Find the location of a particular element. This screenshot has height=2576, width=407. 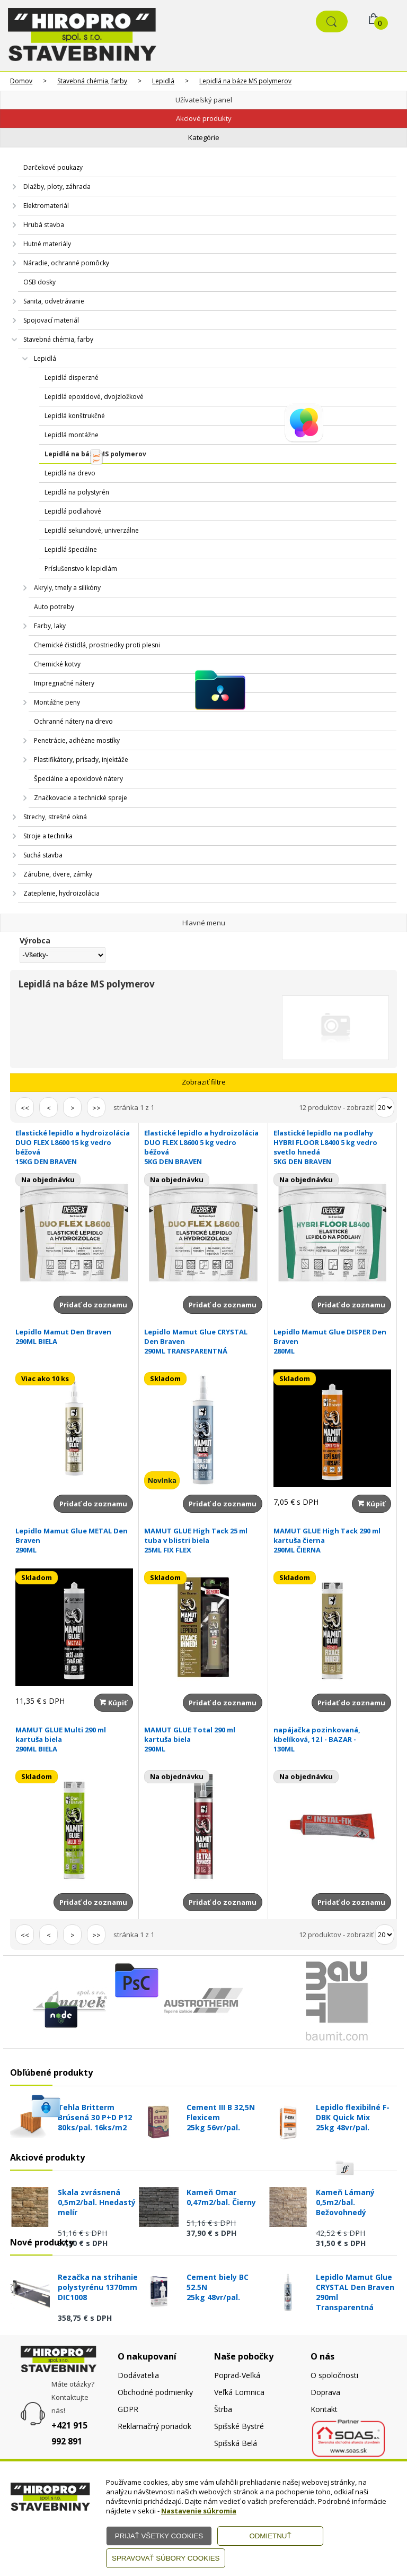

folder containing microsoft authenticator app data is located at coordinates (46, 2106).